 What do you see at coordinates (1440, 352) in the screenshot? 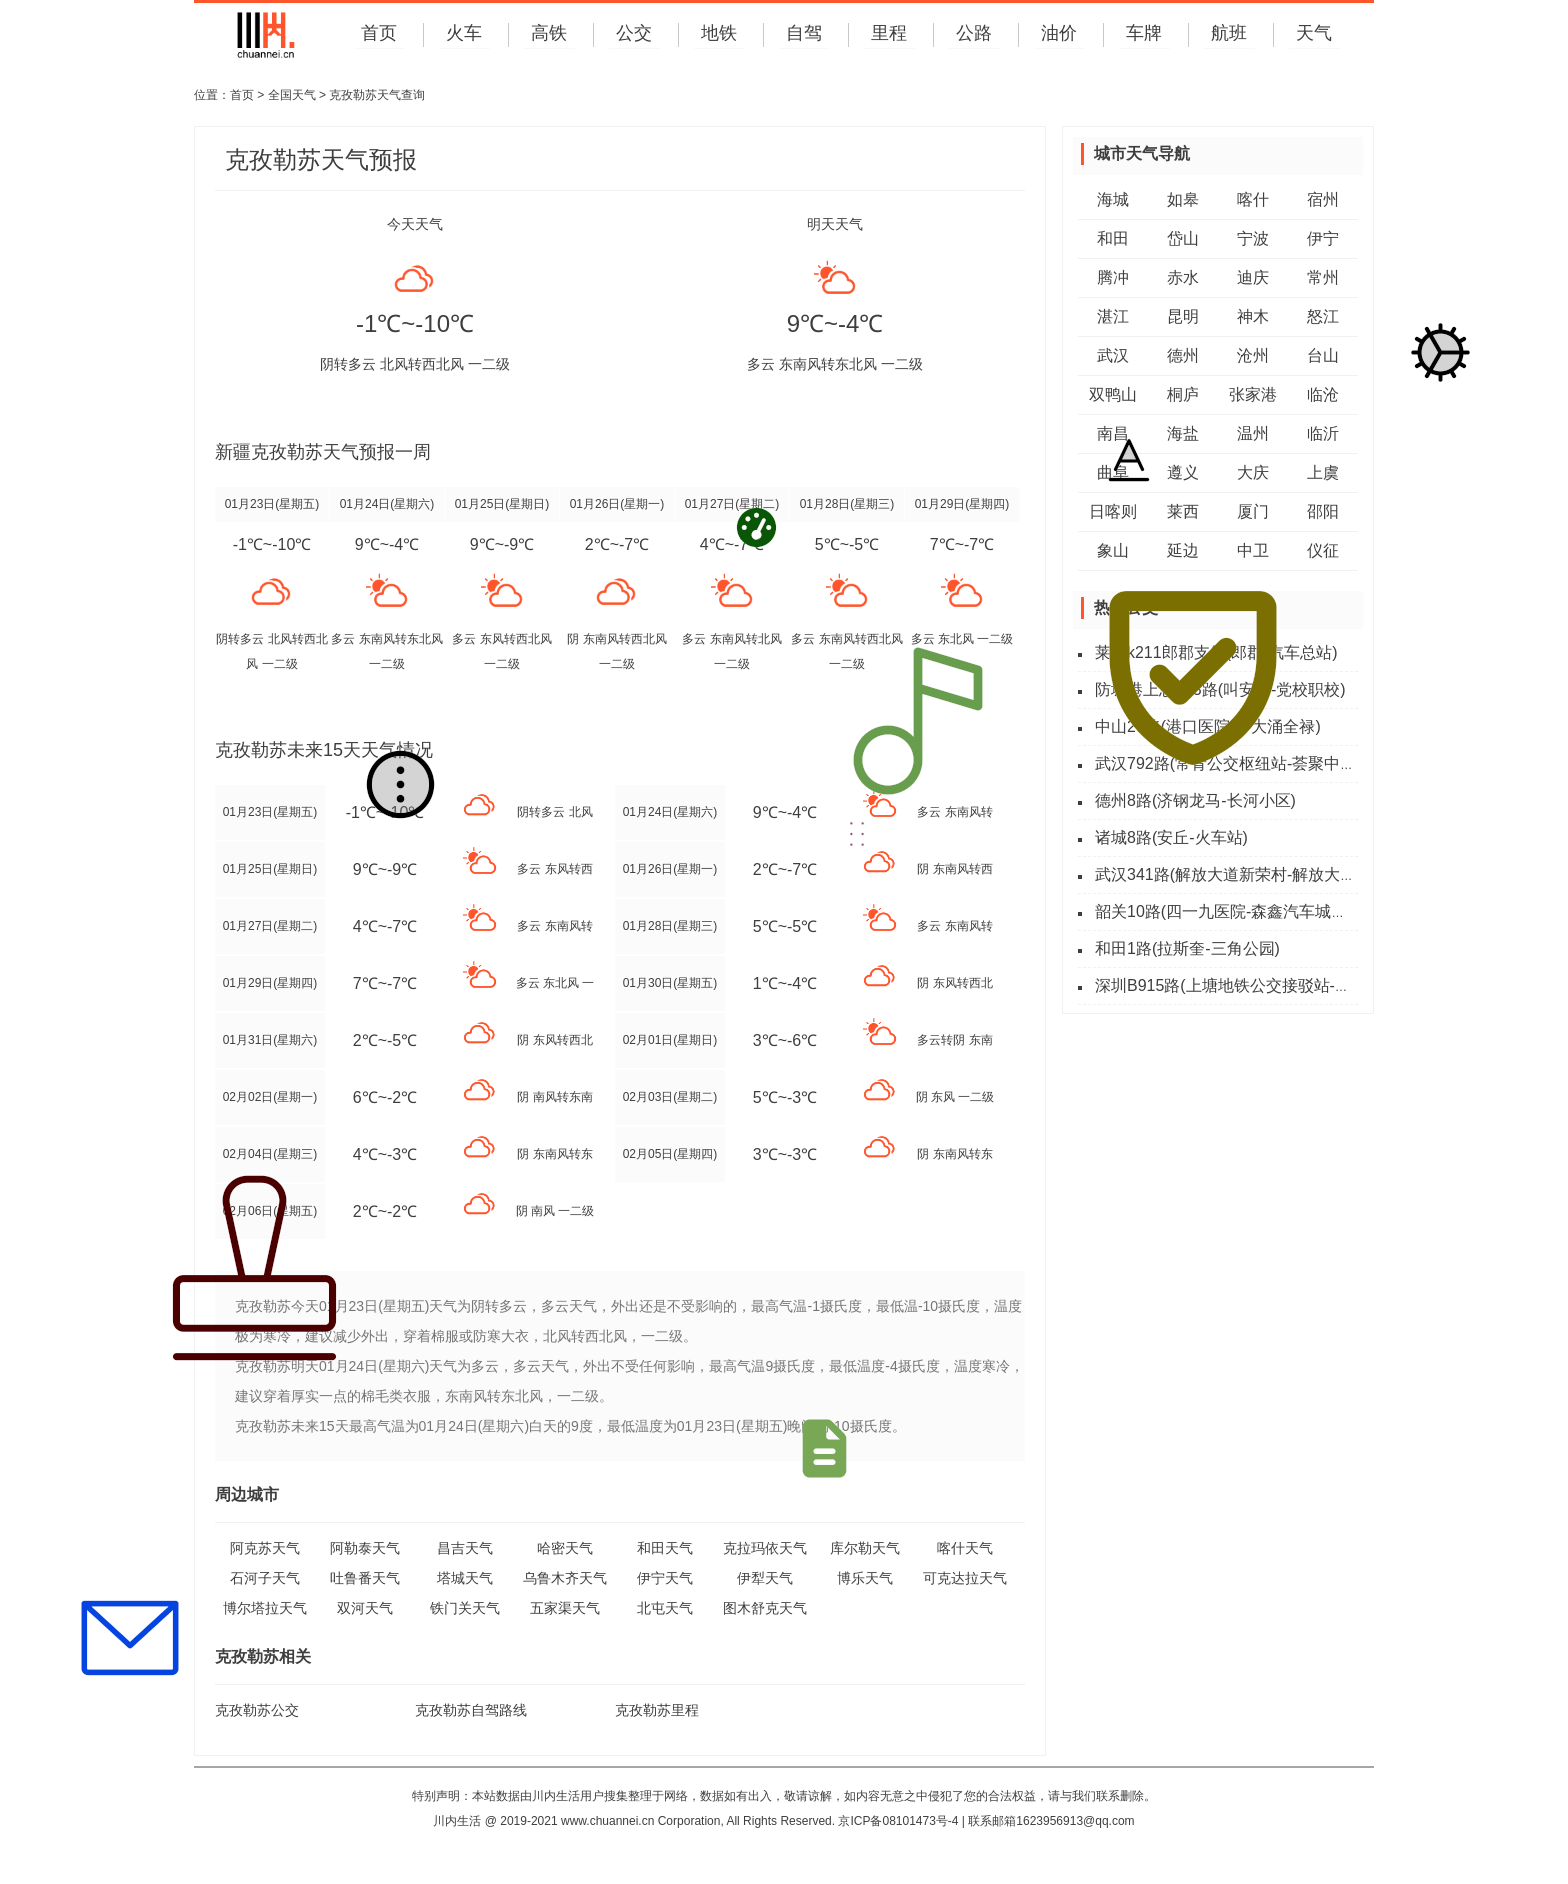
I see `access settings or preferences` at bounding box center [1440, 352].